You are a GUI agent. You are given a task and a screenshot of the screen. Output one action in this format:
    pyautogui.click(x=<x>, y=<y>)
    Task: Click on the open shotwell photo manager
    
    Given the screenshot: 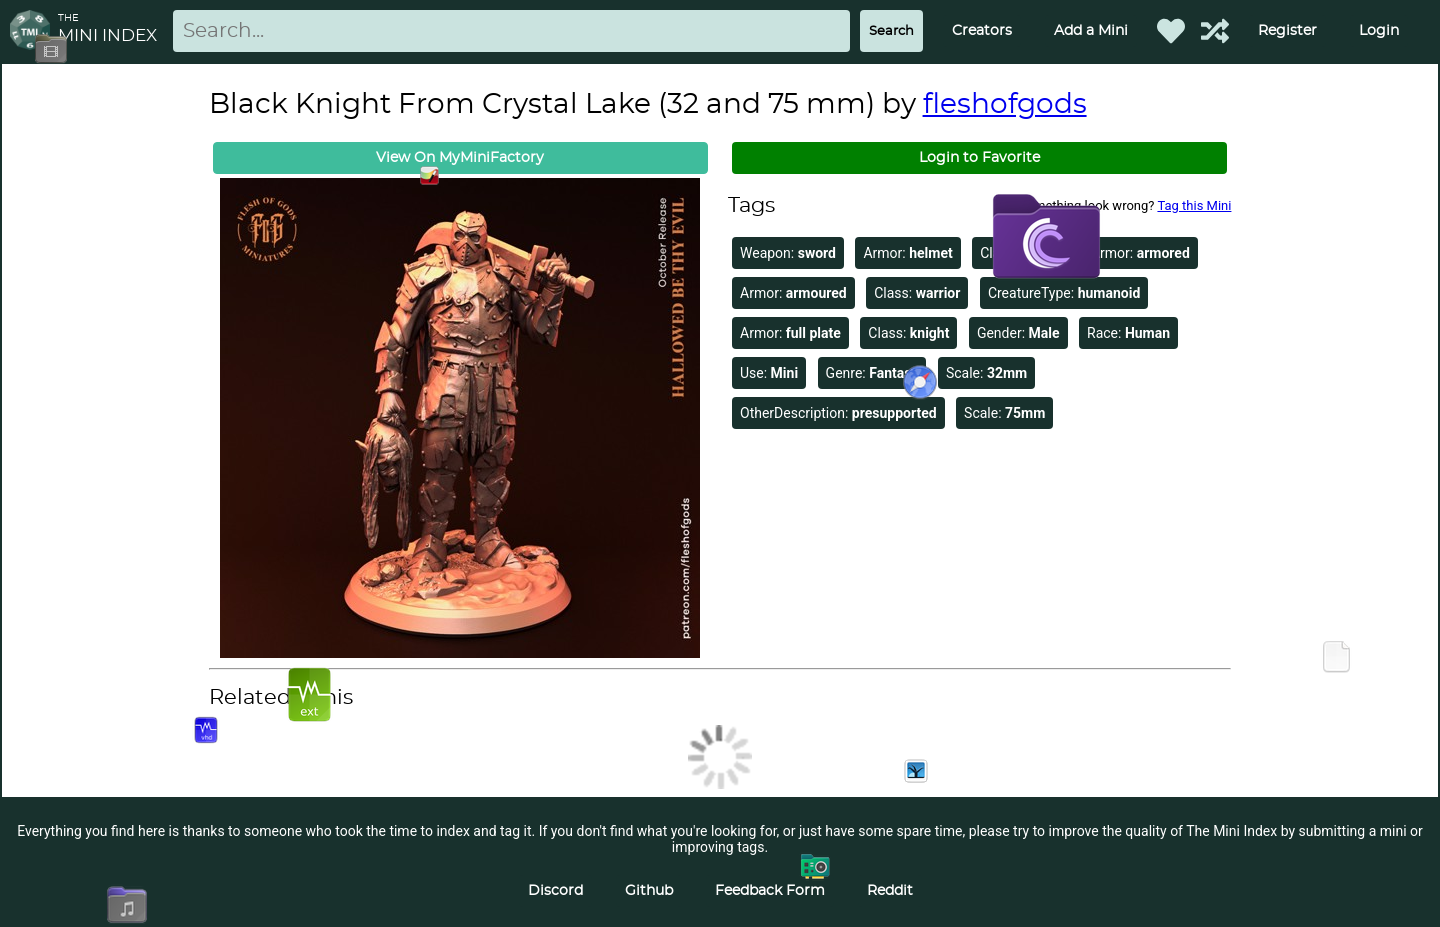 What is the action you would take?
    pyautogui.click(x=916, y=771)
    